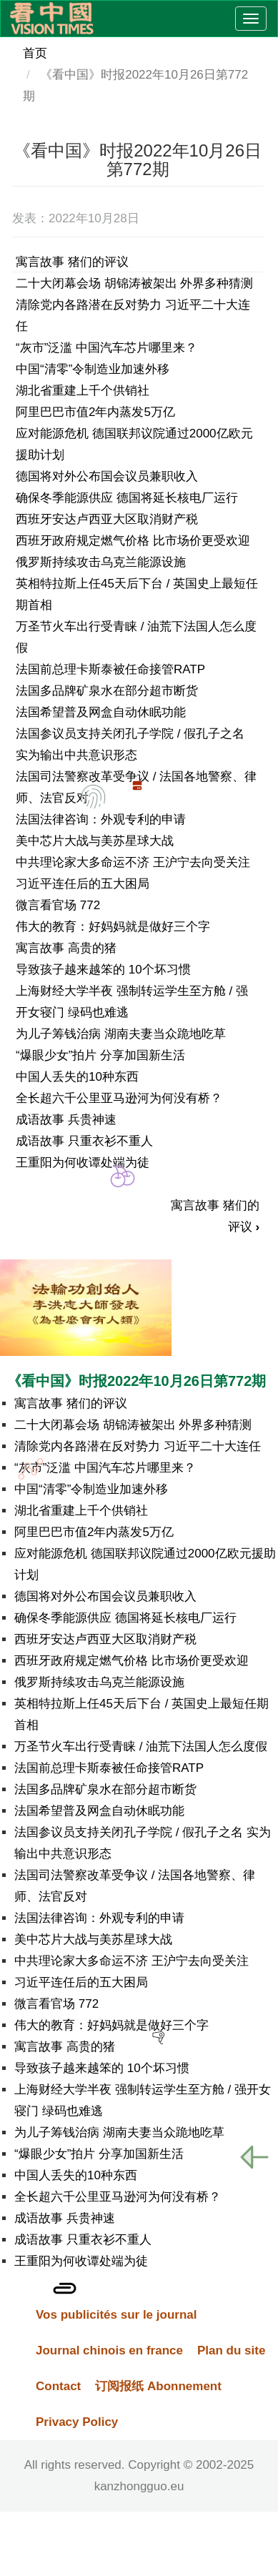  Describe the element at coordinates (93, 796) in the screenshot. I see `authenticate with biometric fingerprint` at that location.